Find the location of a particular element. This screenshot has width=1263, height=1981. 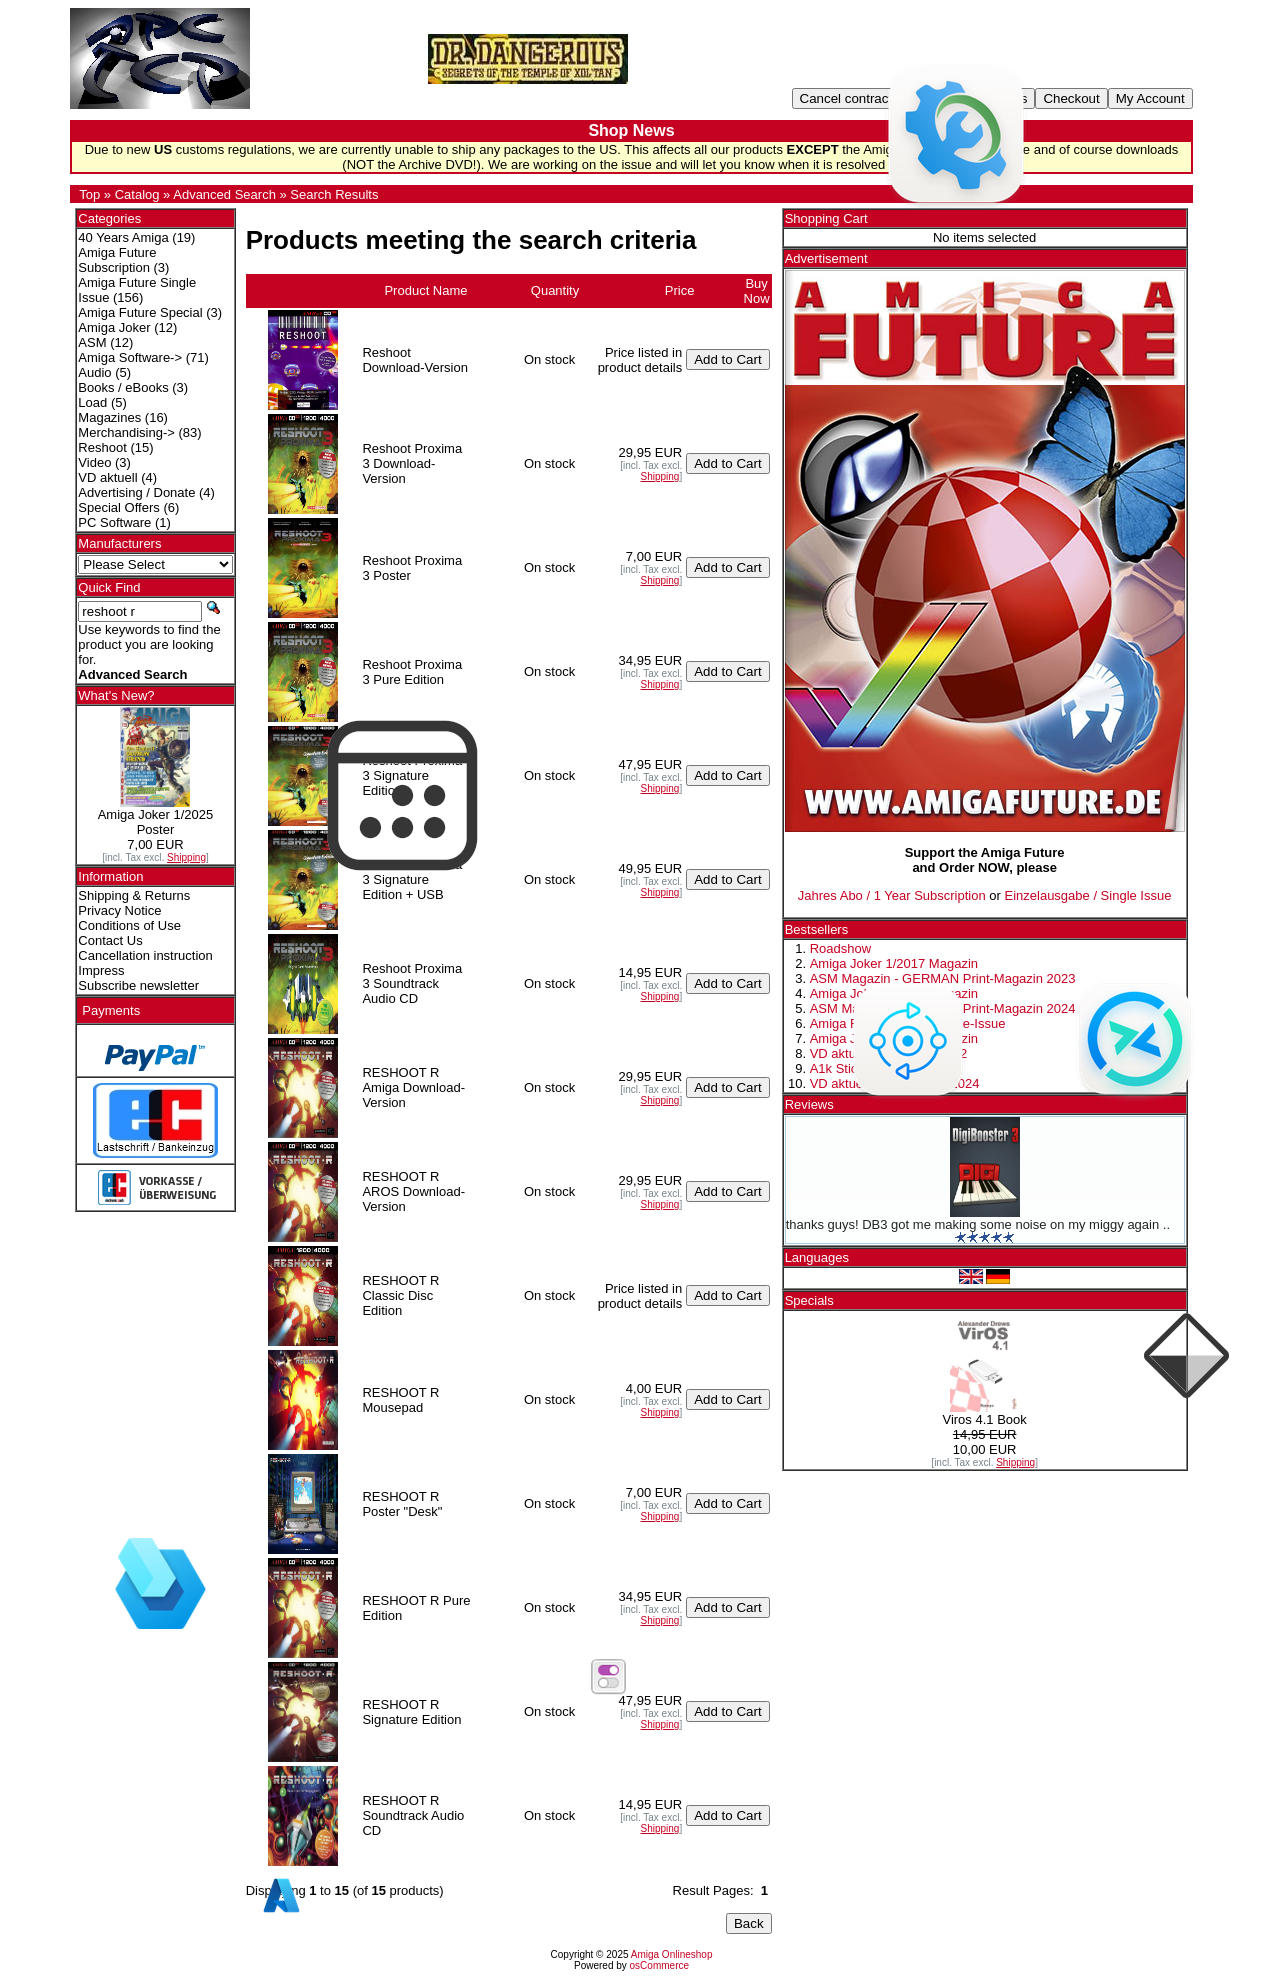

open coolero cooling system control app is located at coordinates (908, 1041).